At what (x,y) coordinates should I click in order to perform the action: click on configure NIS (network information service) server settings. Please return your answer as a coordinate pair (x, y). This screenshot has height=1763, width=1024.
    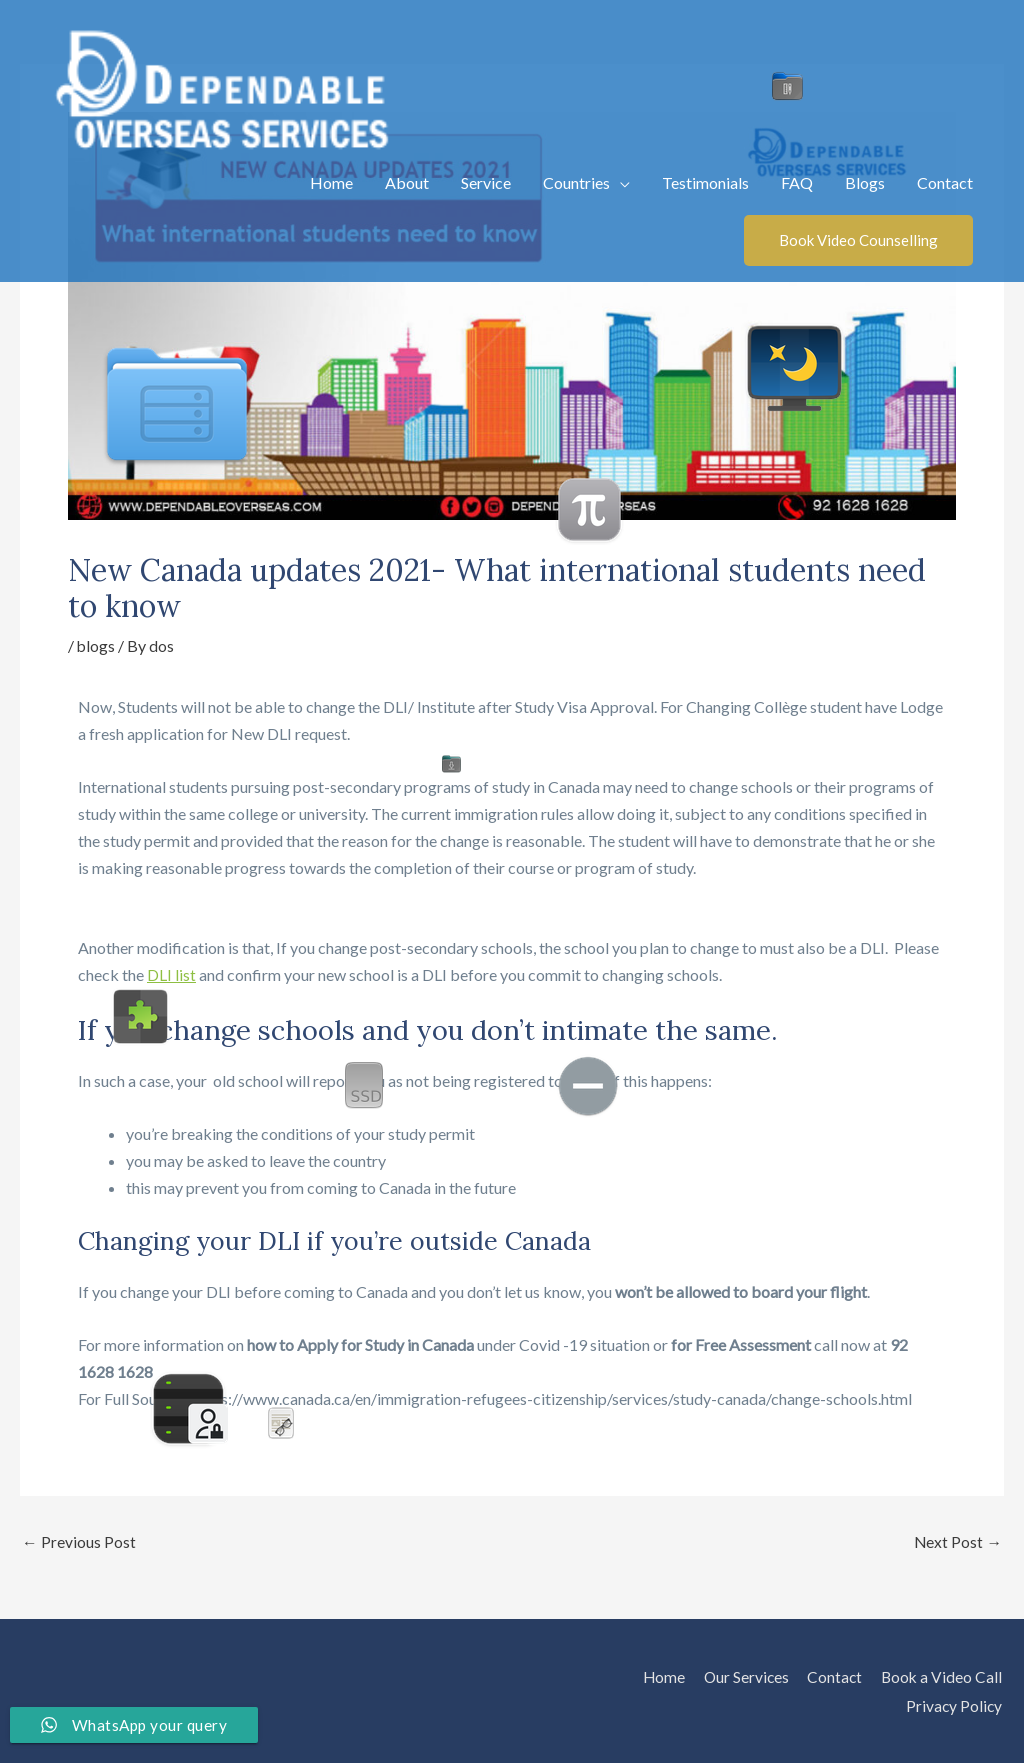
    Looking at the image, I should click on (189, 1410).